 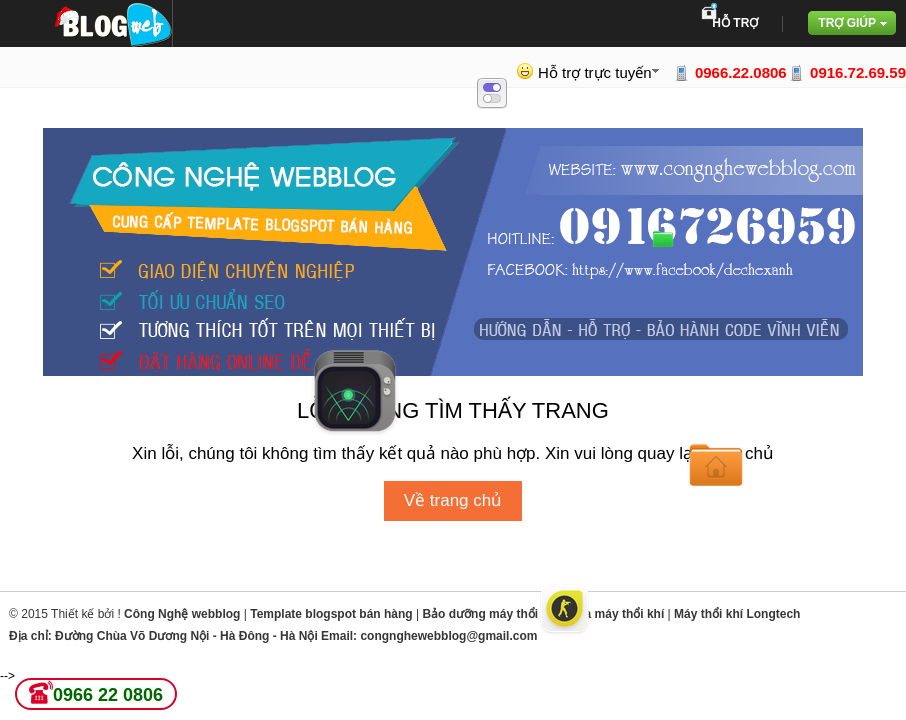 What do you see at coordinates (716, 465) in the screenshot?
I see `access your home folder` at bounding box center [716, 465].